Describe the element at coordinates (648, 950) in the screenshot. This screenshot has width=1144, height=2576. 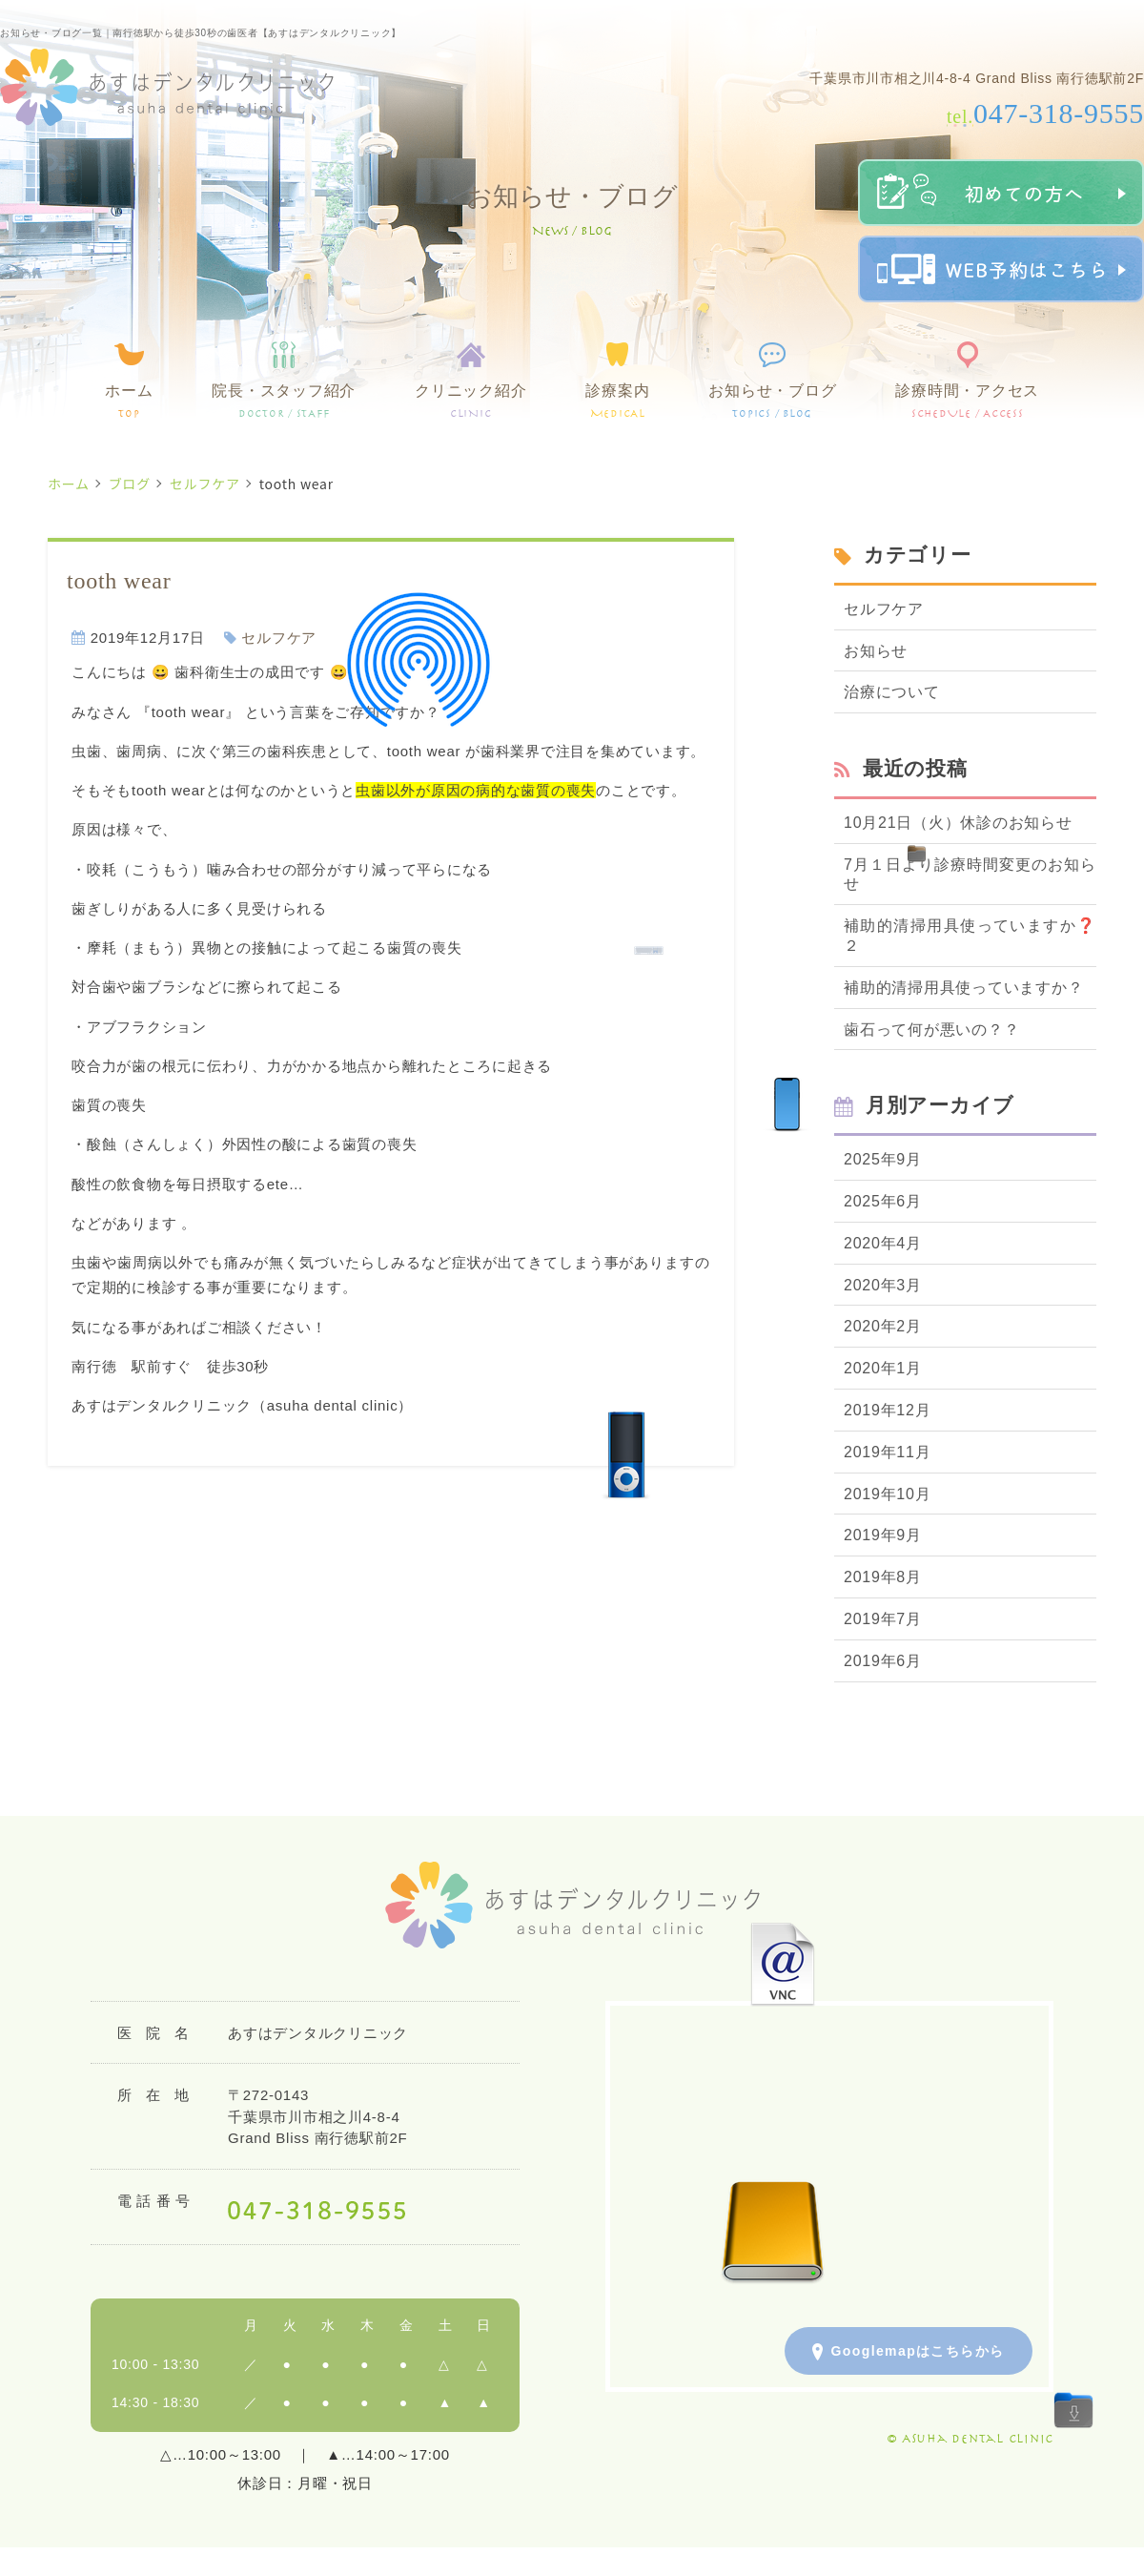
I see `connect a bluetooth keyboard` at that location.